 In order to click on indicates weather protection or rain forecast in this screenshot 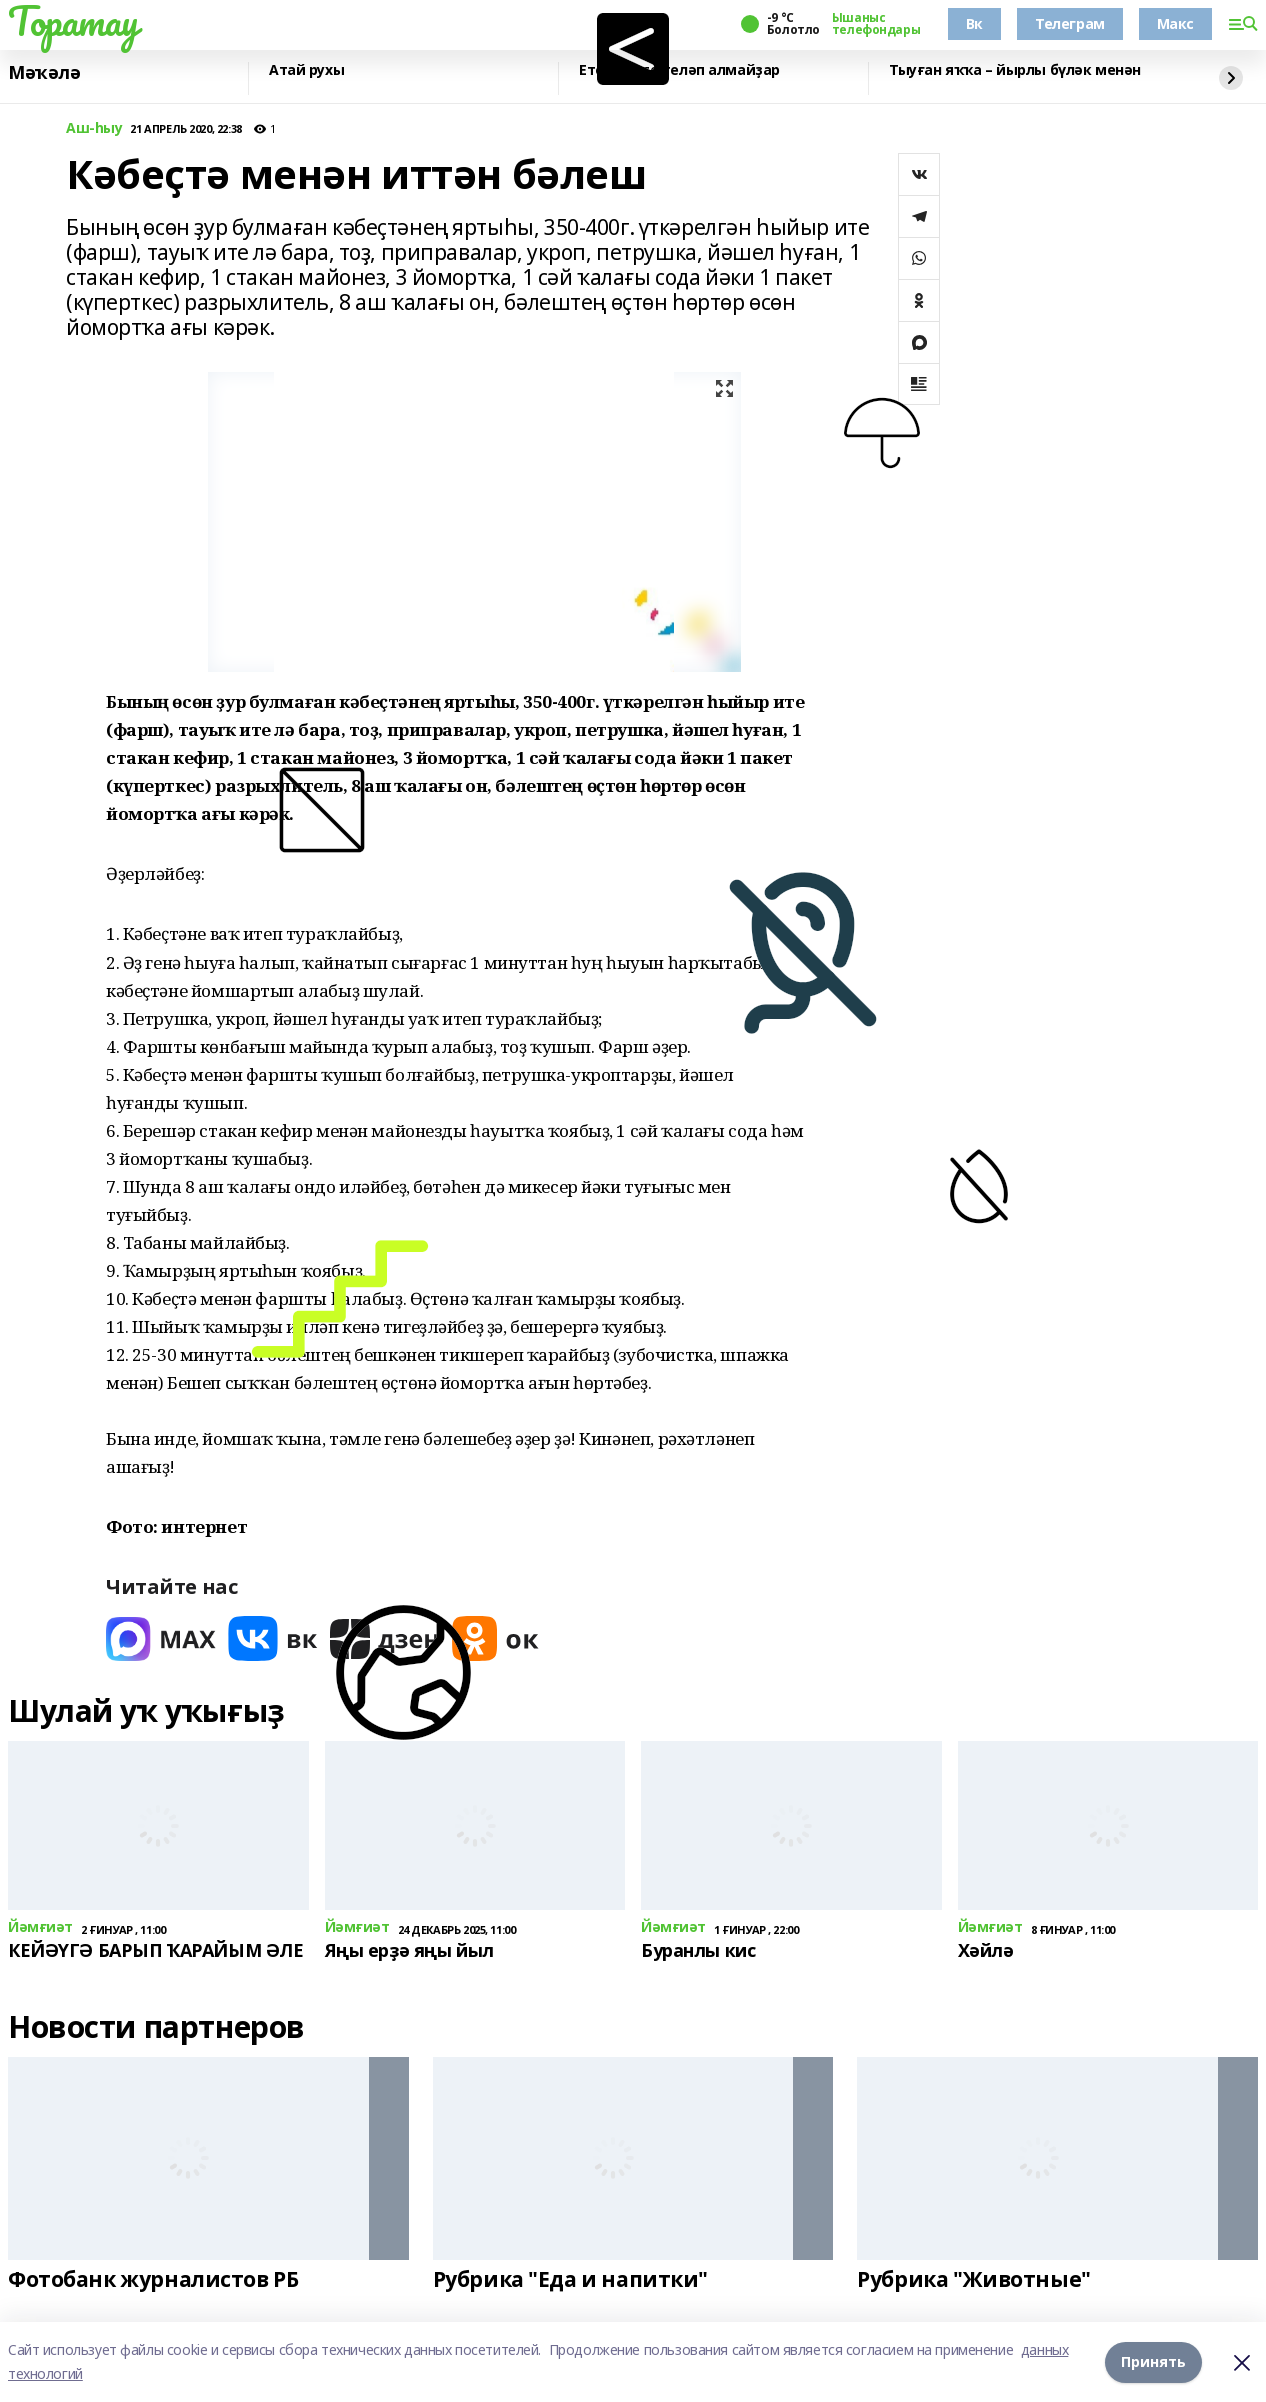, I will do `click(882, 433)`.